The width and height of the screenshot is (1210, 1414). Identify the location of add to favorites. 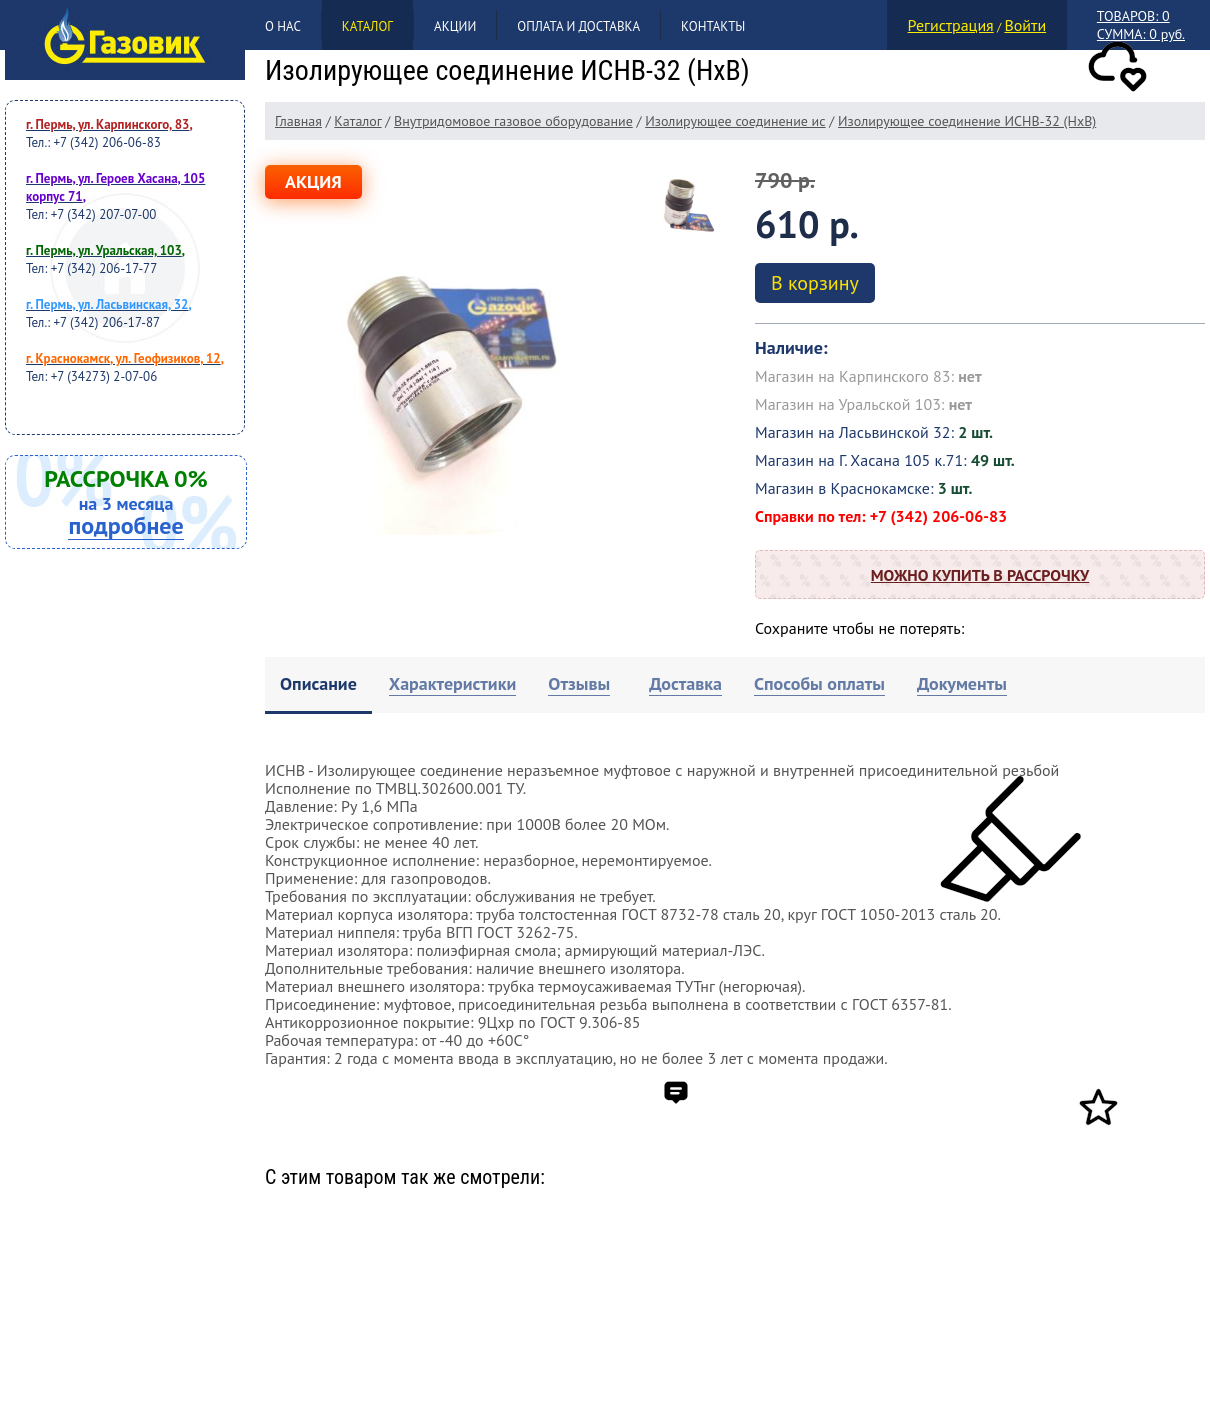
(1098, 1107).